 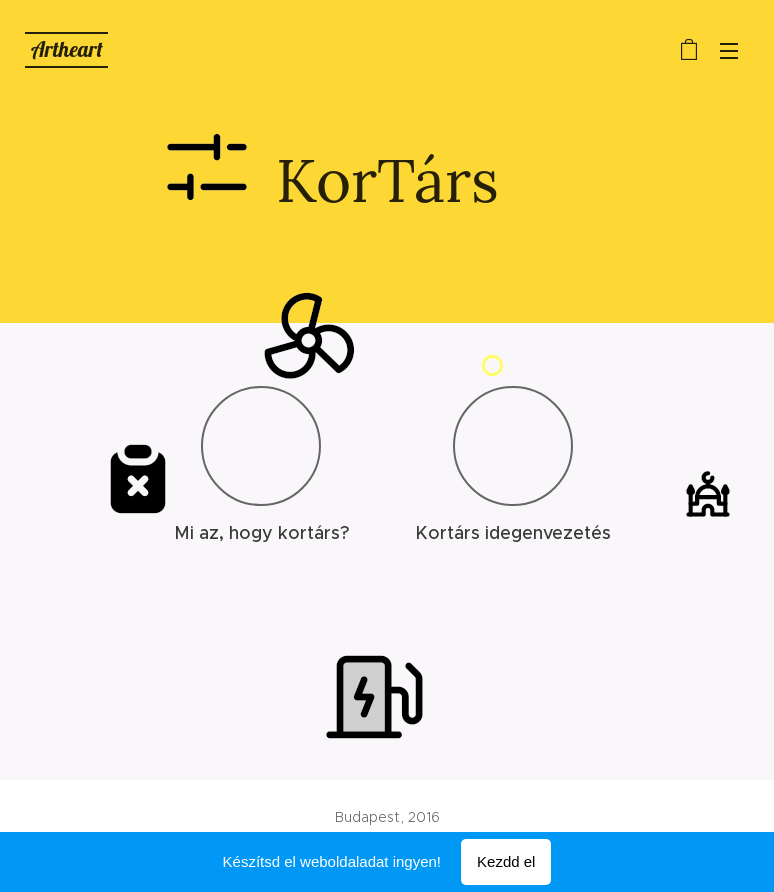 What do you see at coordinates (138, 479) in the screenshot?
I see `clear clipboard contents` at bounding box center [138, 479].